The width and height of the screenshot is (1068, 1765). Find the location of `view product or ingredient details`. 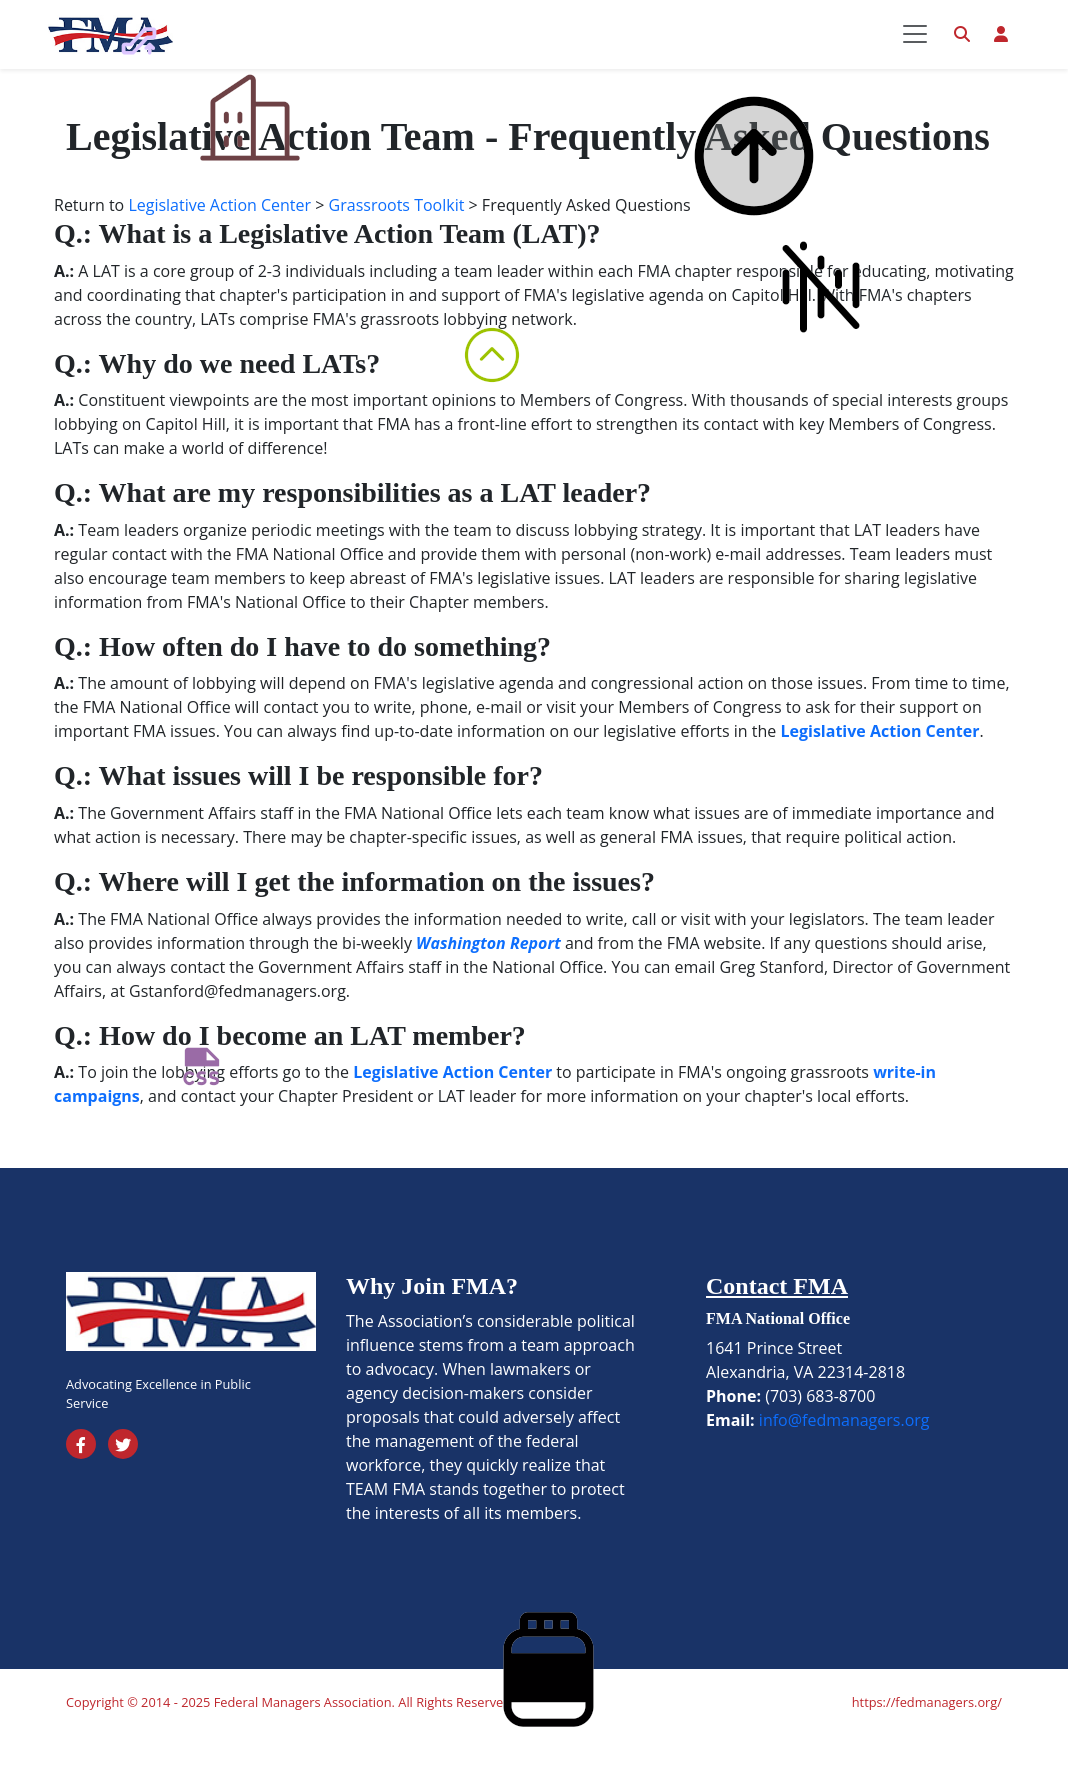

view product or ingredient details is located at coordinates (548, 1669).